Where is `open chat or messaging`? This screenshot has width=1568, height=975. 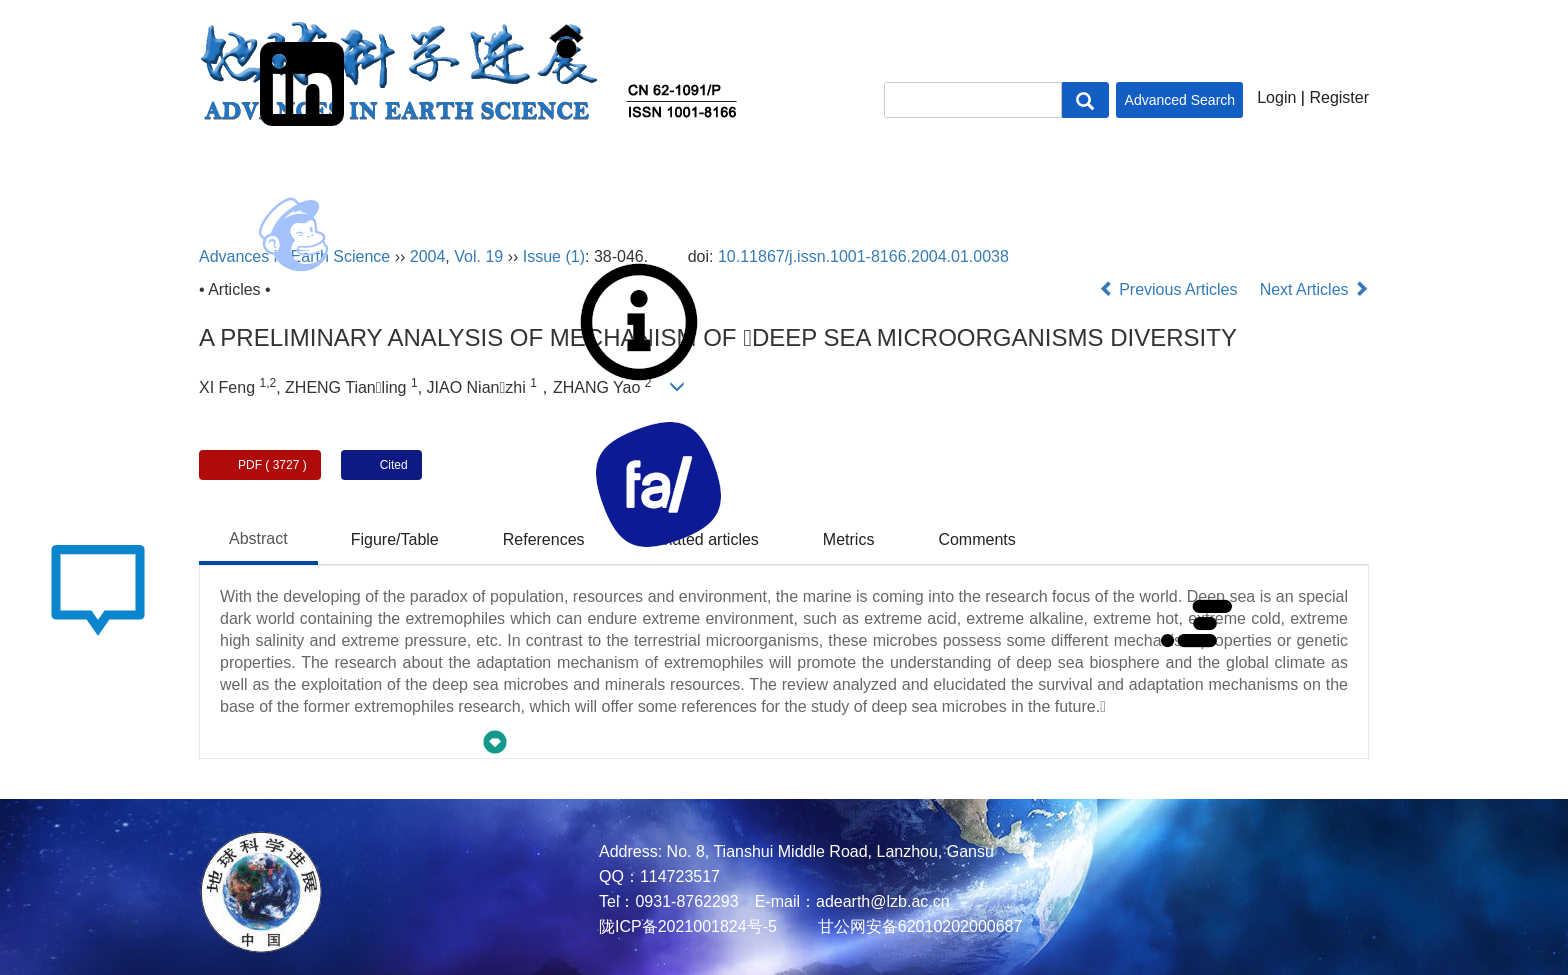 open chat or messaging is located at coordinates (98, 587).